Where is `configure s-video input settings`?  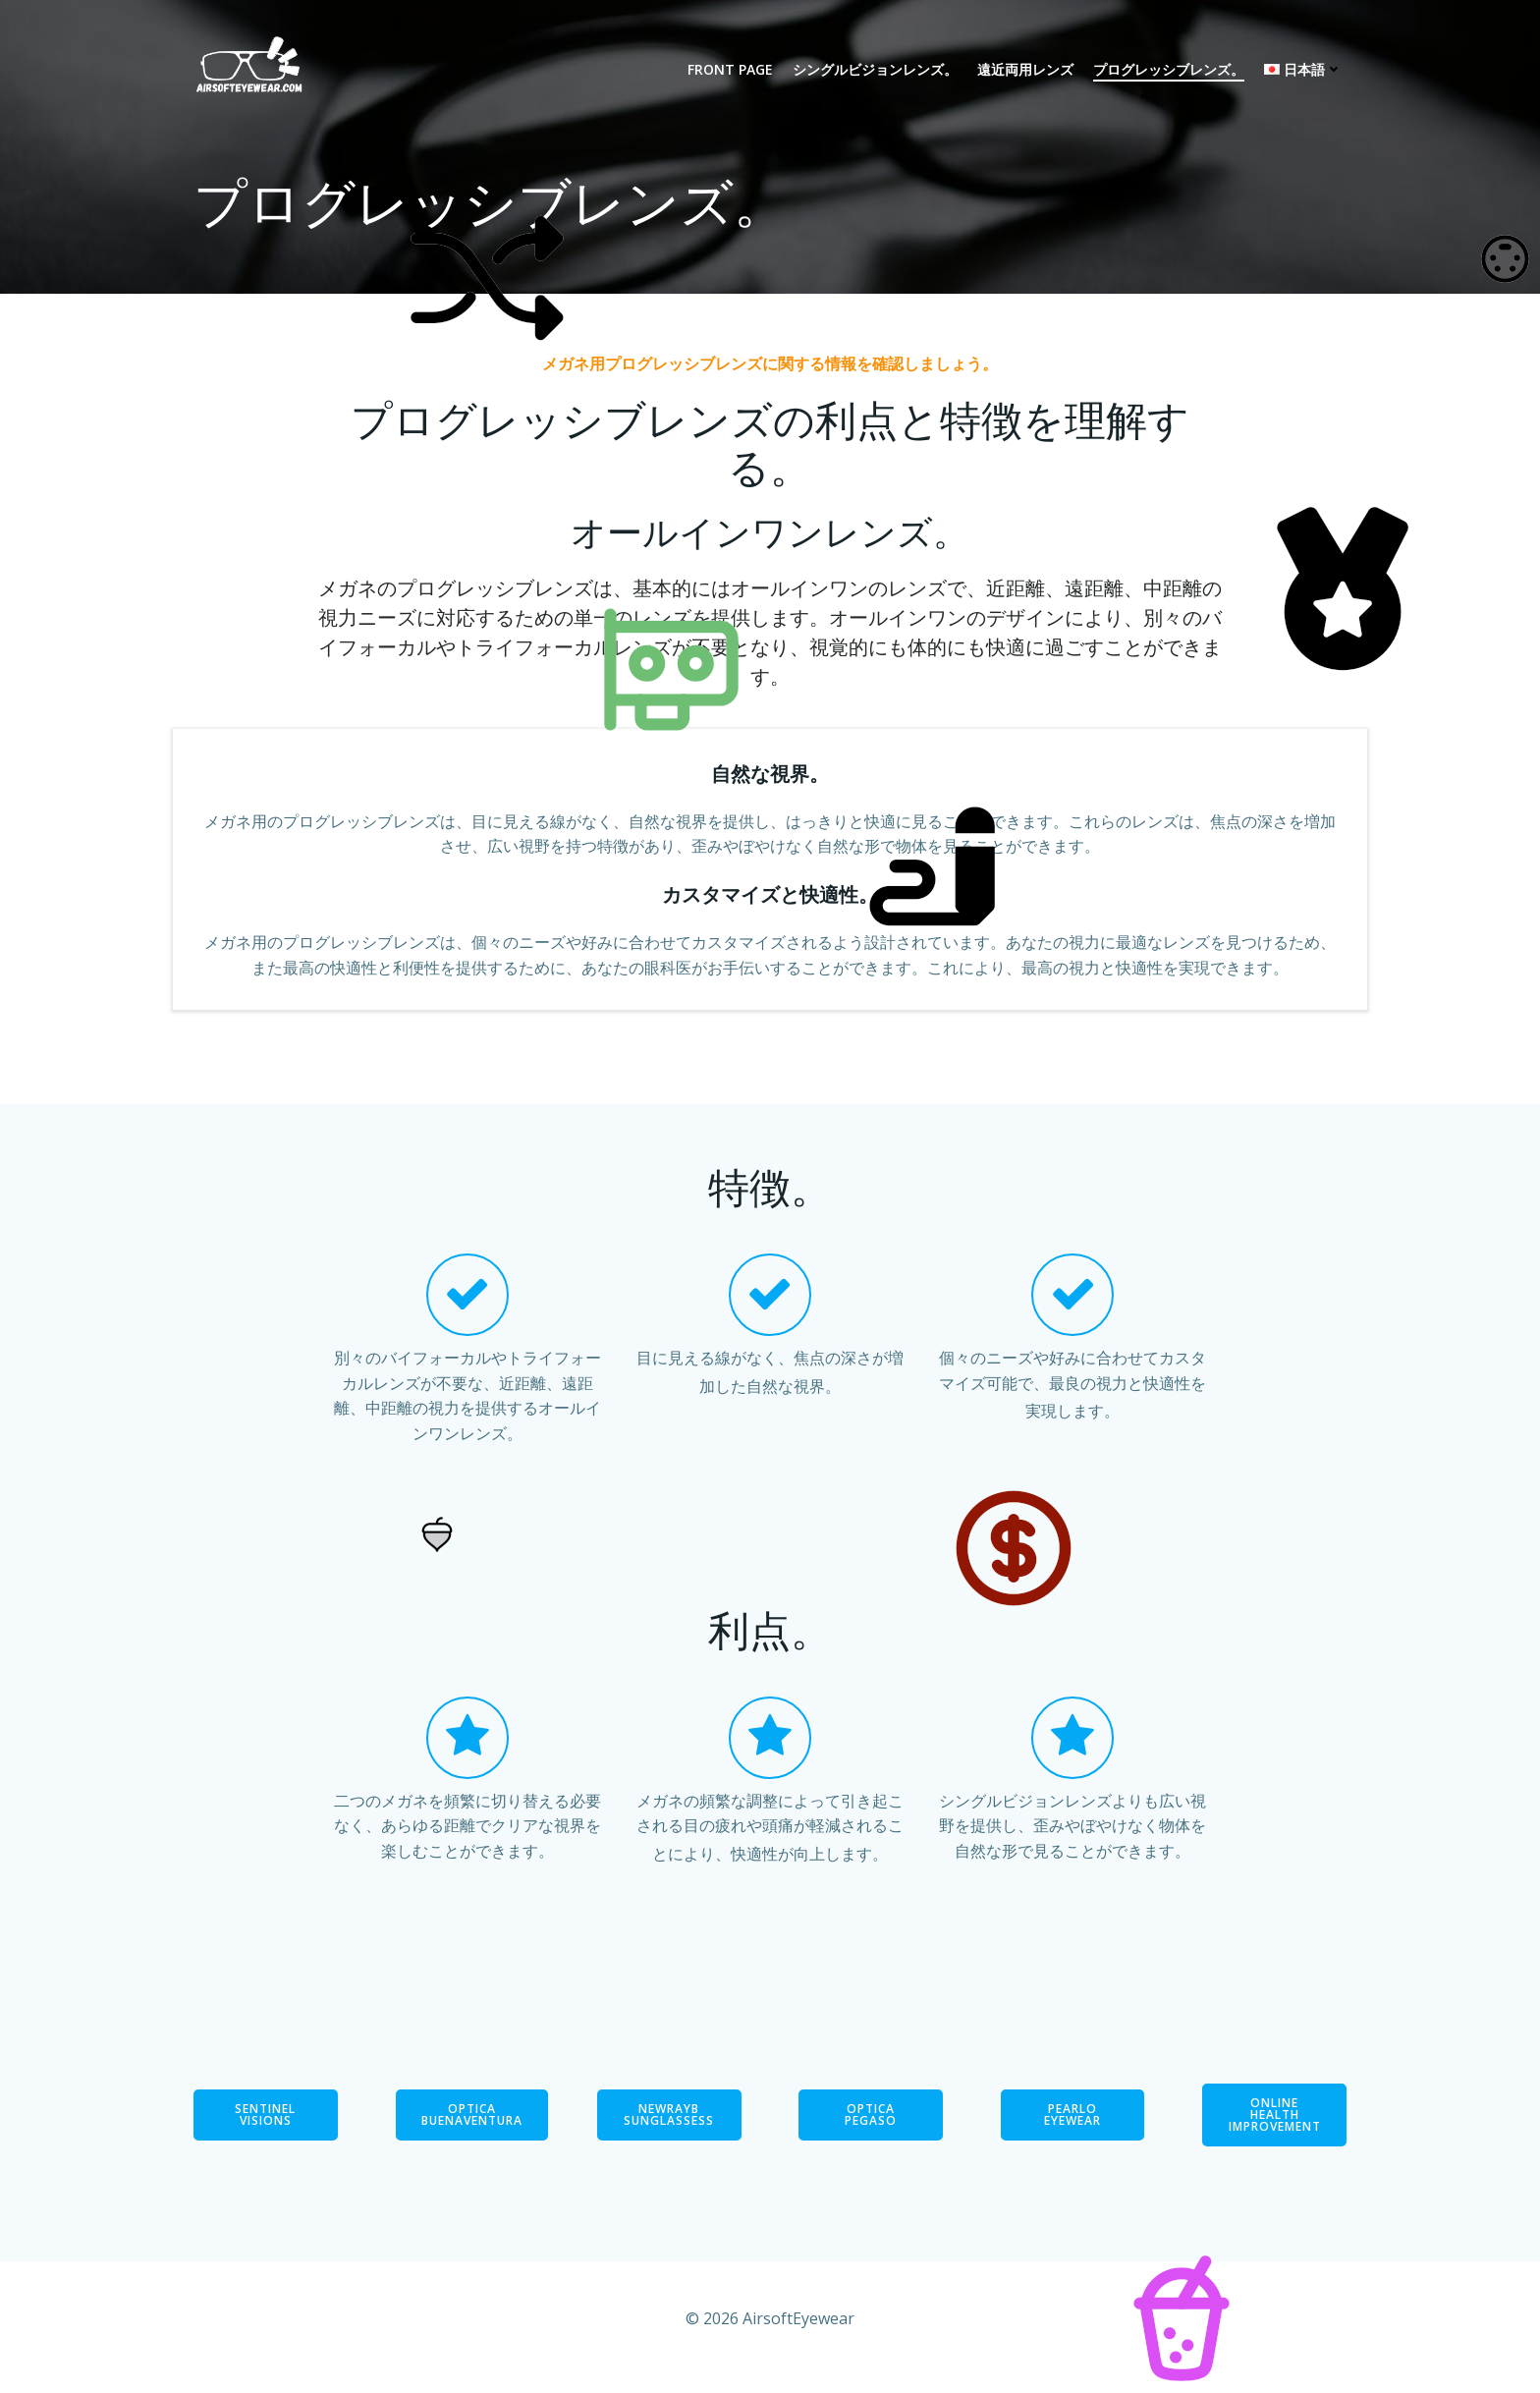
configure s-video input settings is located at coordinates (1505, 258).